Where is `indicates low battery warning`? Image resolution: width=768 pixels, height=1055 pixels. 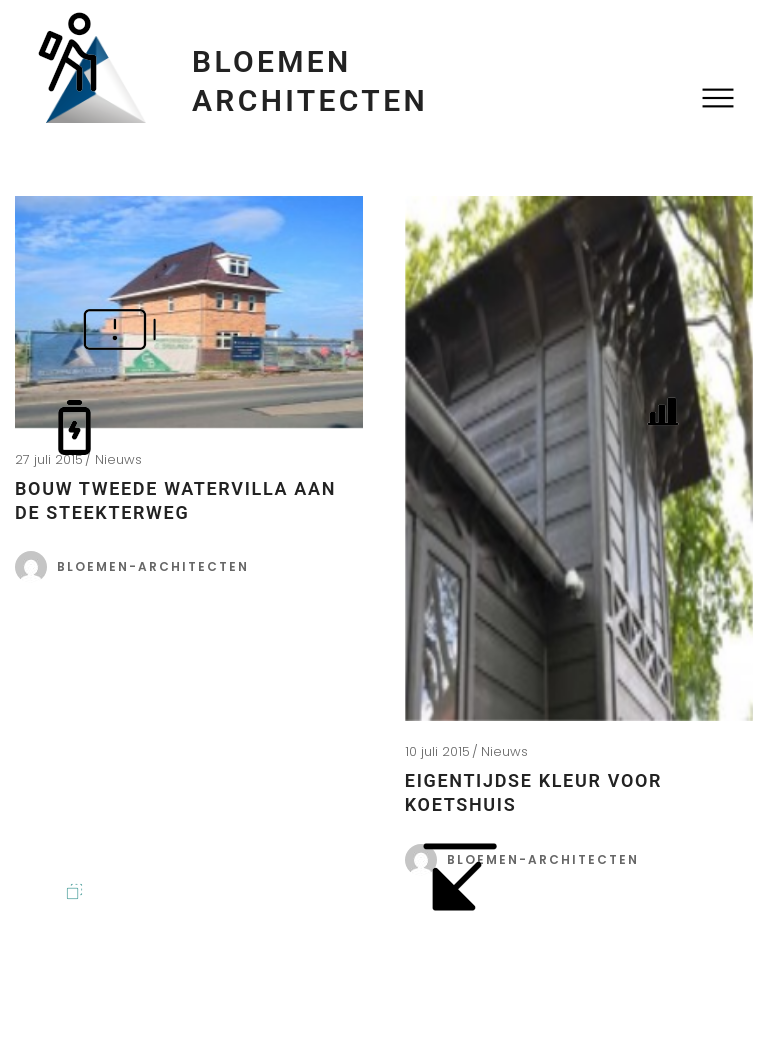 indicates low battery warning is located at coordinates (118, 329).